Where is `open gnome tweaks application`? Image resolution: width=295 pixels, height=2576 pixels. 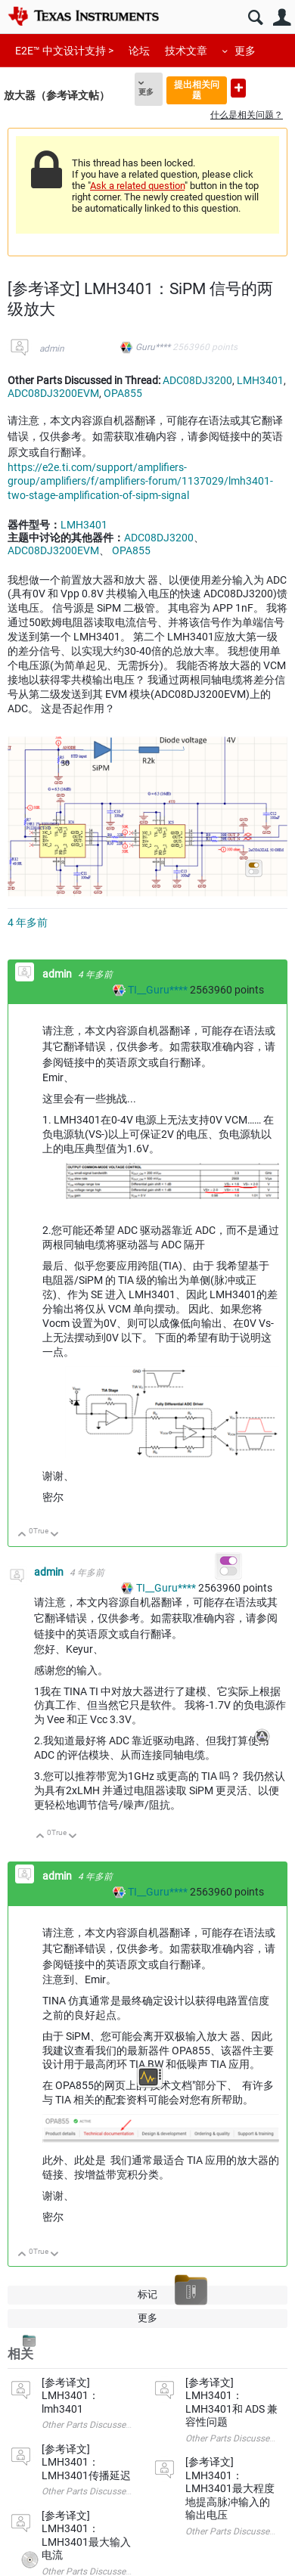
open gnome tweaks application is located at coordinates (228, 1566).